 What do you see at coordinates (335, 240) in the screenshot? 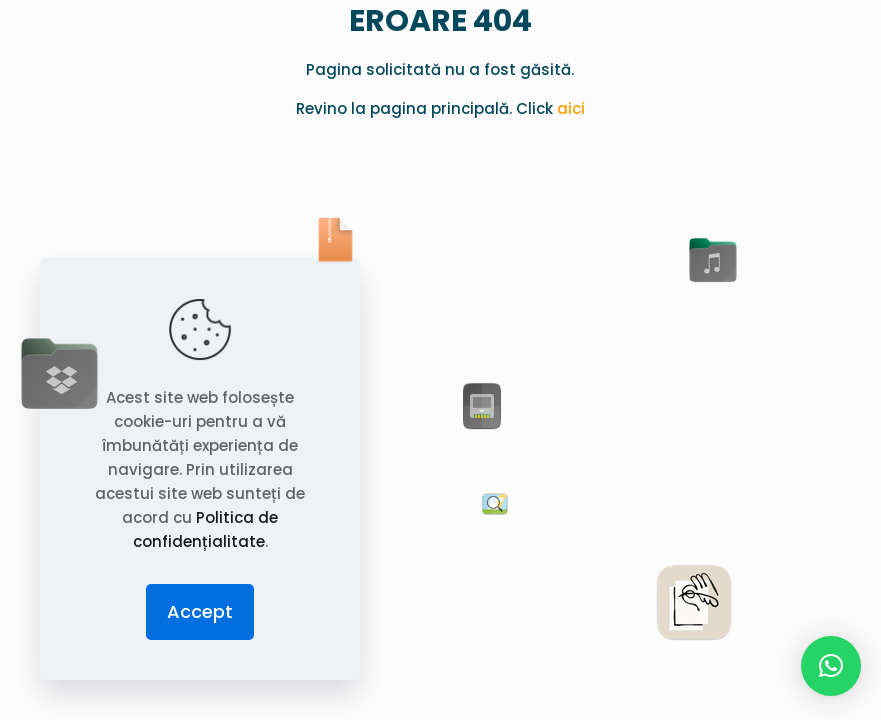
I see `open a compressed archive file` at bounding box center [335, 240].